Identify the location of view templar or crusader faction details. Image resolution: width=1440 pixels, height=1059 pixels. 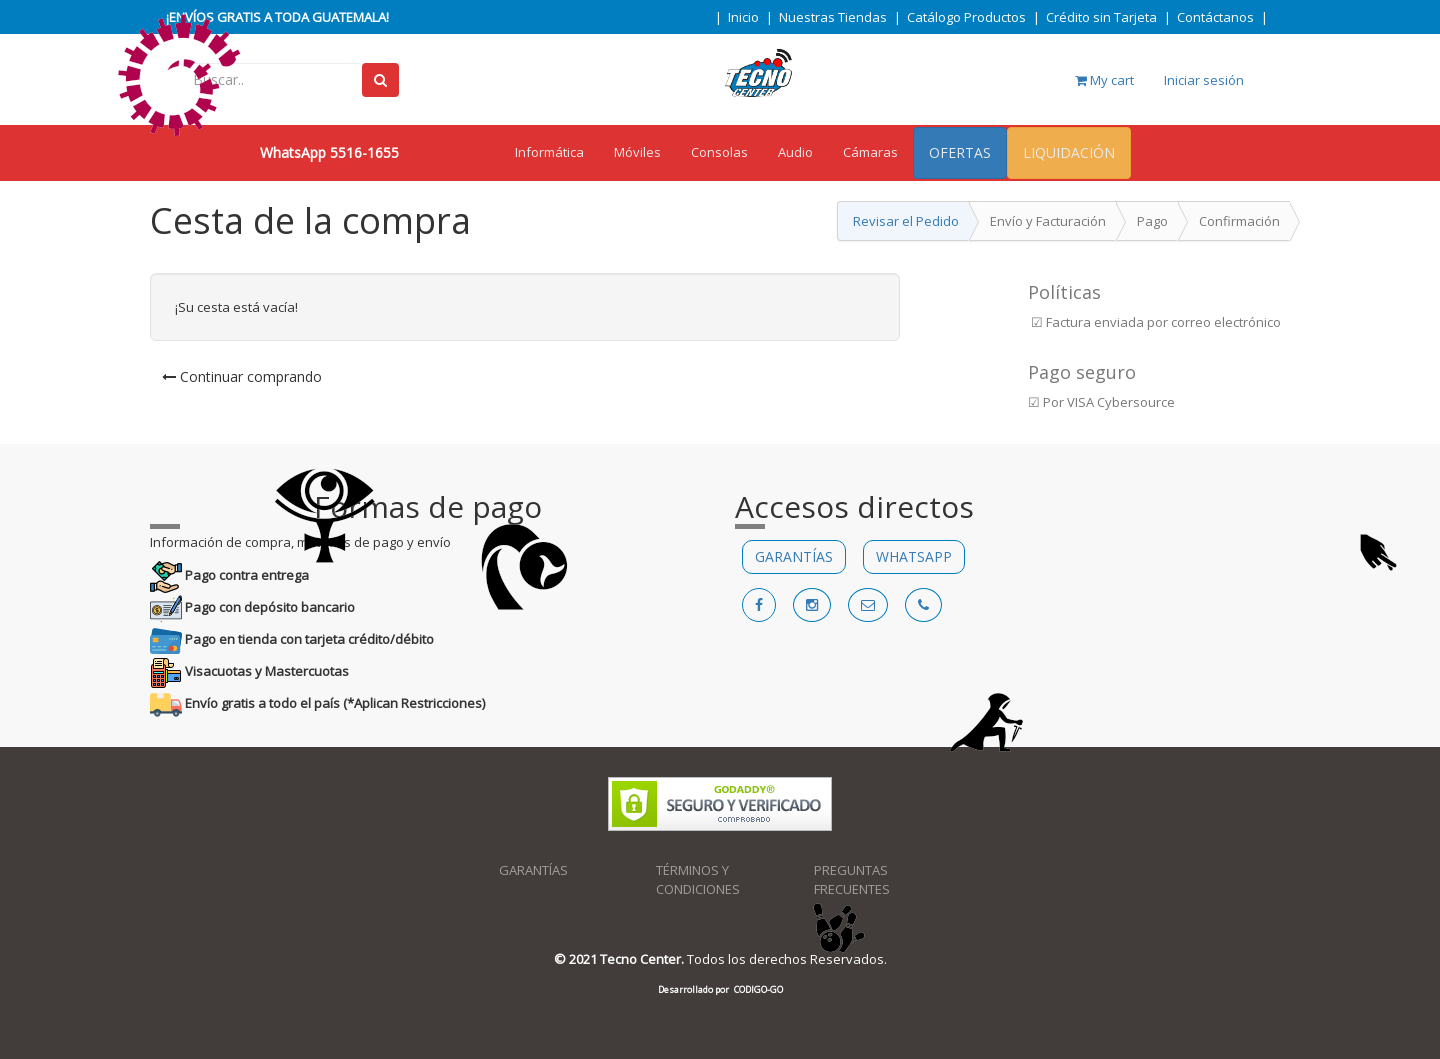
(326, 512).